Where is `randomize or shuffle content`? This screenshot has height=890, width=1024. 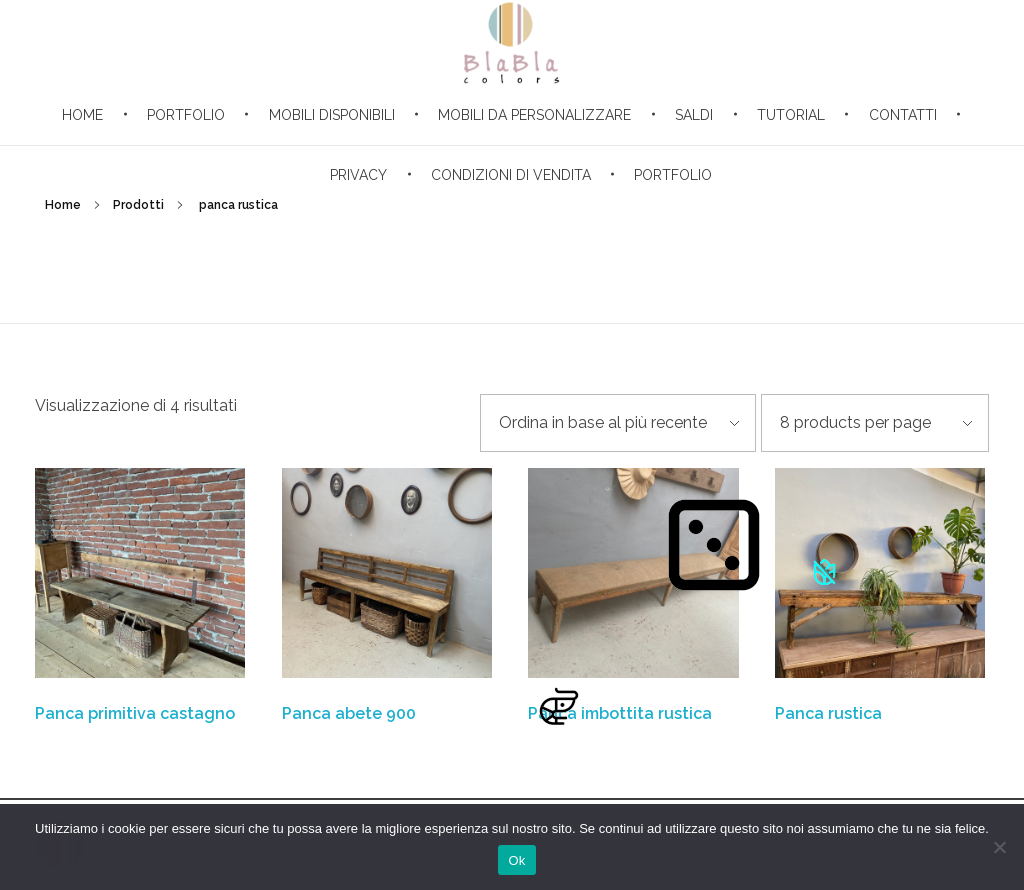 randomize or shuffle content is located at coordinates (714, 545).